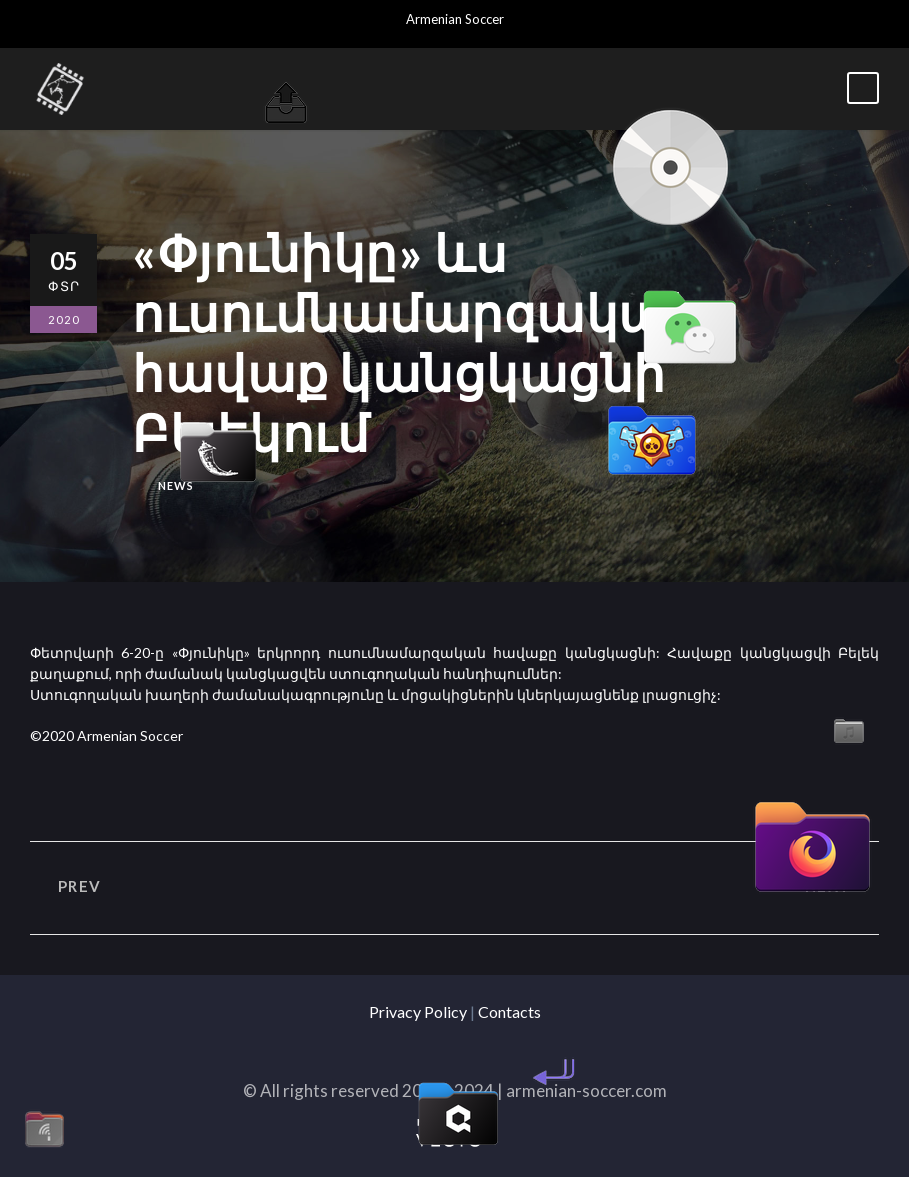  What do you see at coordinates (689, 329) in the screenshot?
I see `open wechat files folder` at bounding box center [689, 329].